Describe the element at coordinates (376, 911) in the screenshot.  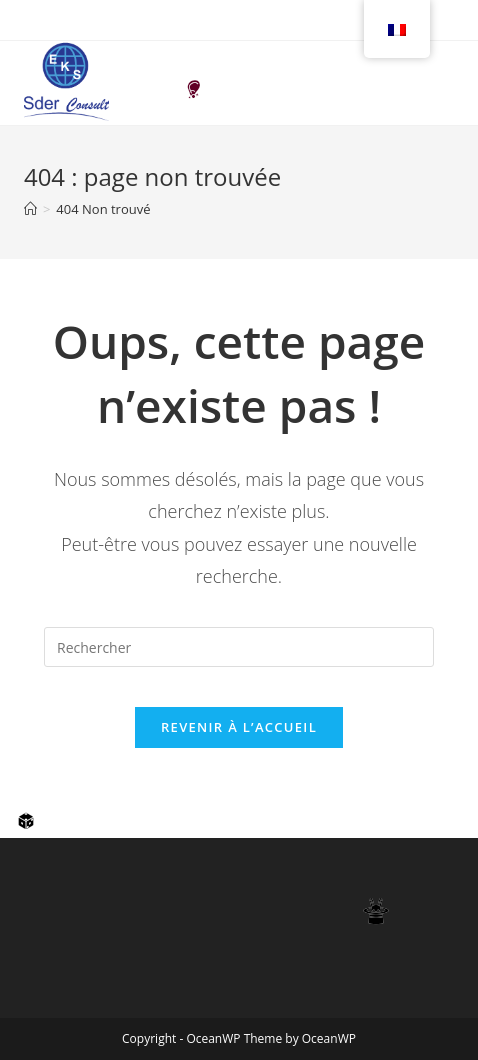
I see `access magic or special effects features` at that location.